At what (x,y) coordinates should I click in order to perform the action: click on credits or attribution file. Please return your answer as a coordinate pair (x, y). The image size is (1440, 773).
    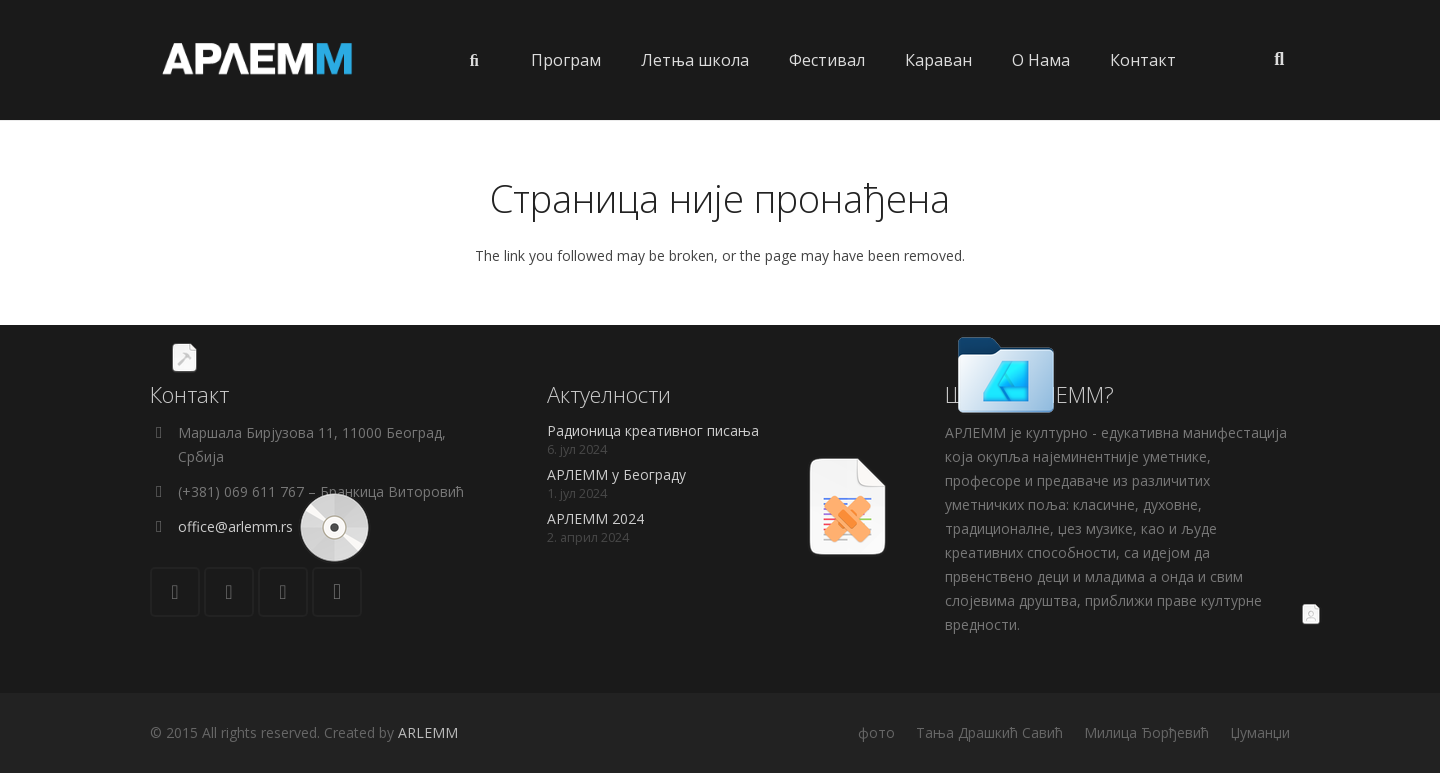
    Looking at the image, I should click on (1311, 614).